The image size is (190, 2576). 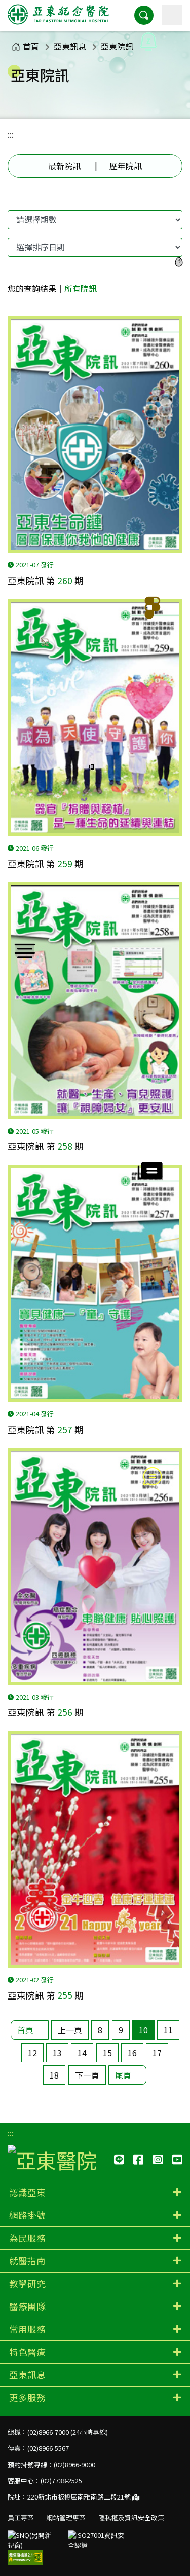 What do you see at coordinates (25, 951) in the screenshot?
I see `center align text` at bounding box center [25, 951].